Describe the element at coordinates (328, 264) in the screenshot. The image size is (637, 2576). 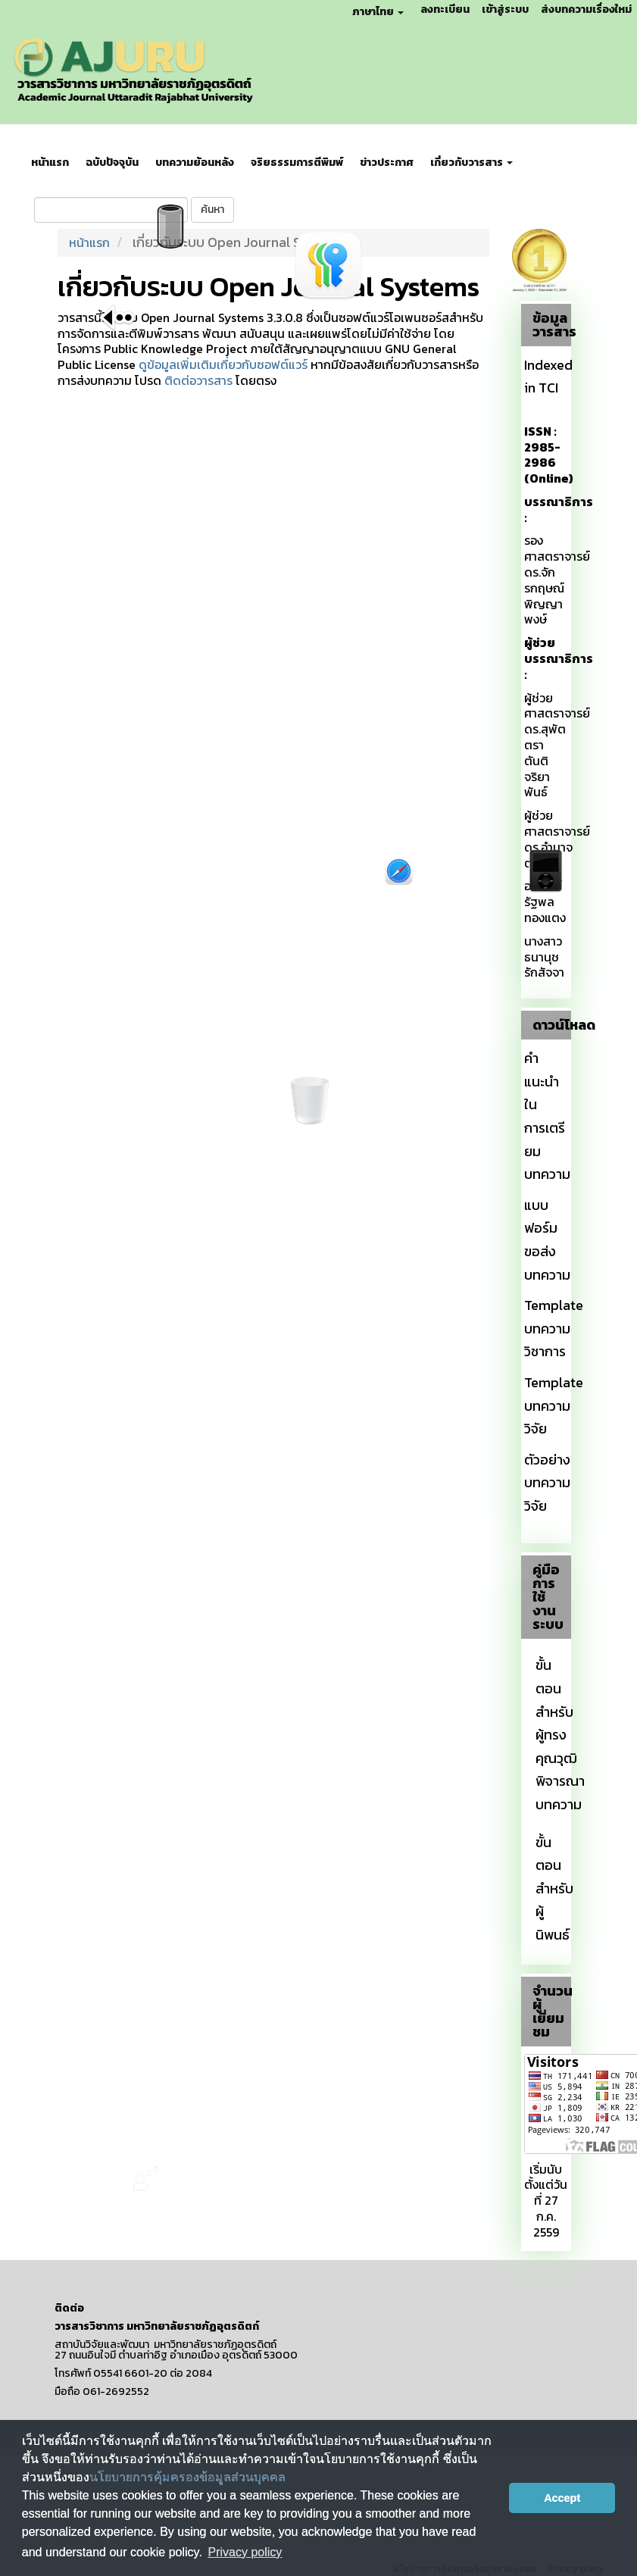
I see `open the passwords app to manage saved credentials` at that location.